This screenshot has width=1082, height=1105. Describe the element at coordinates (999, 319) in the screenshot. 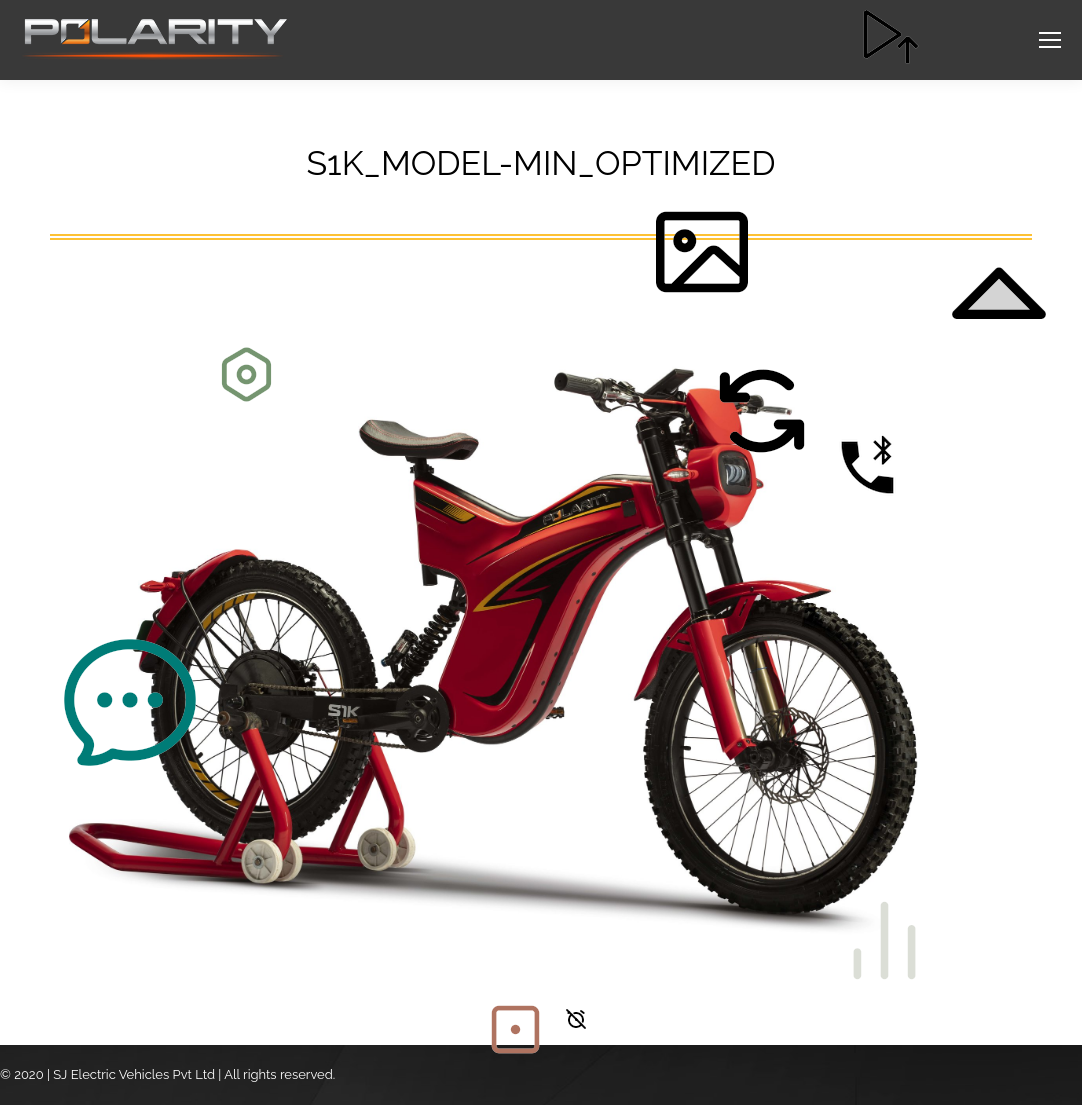

I see `scroll up or move content upward` at that location.